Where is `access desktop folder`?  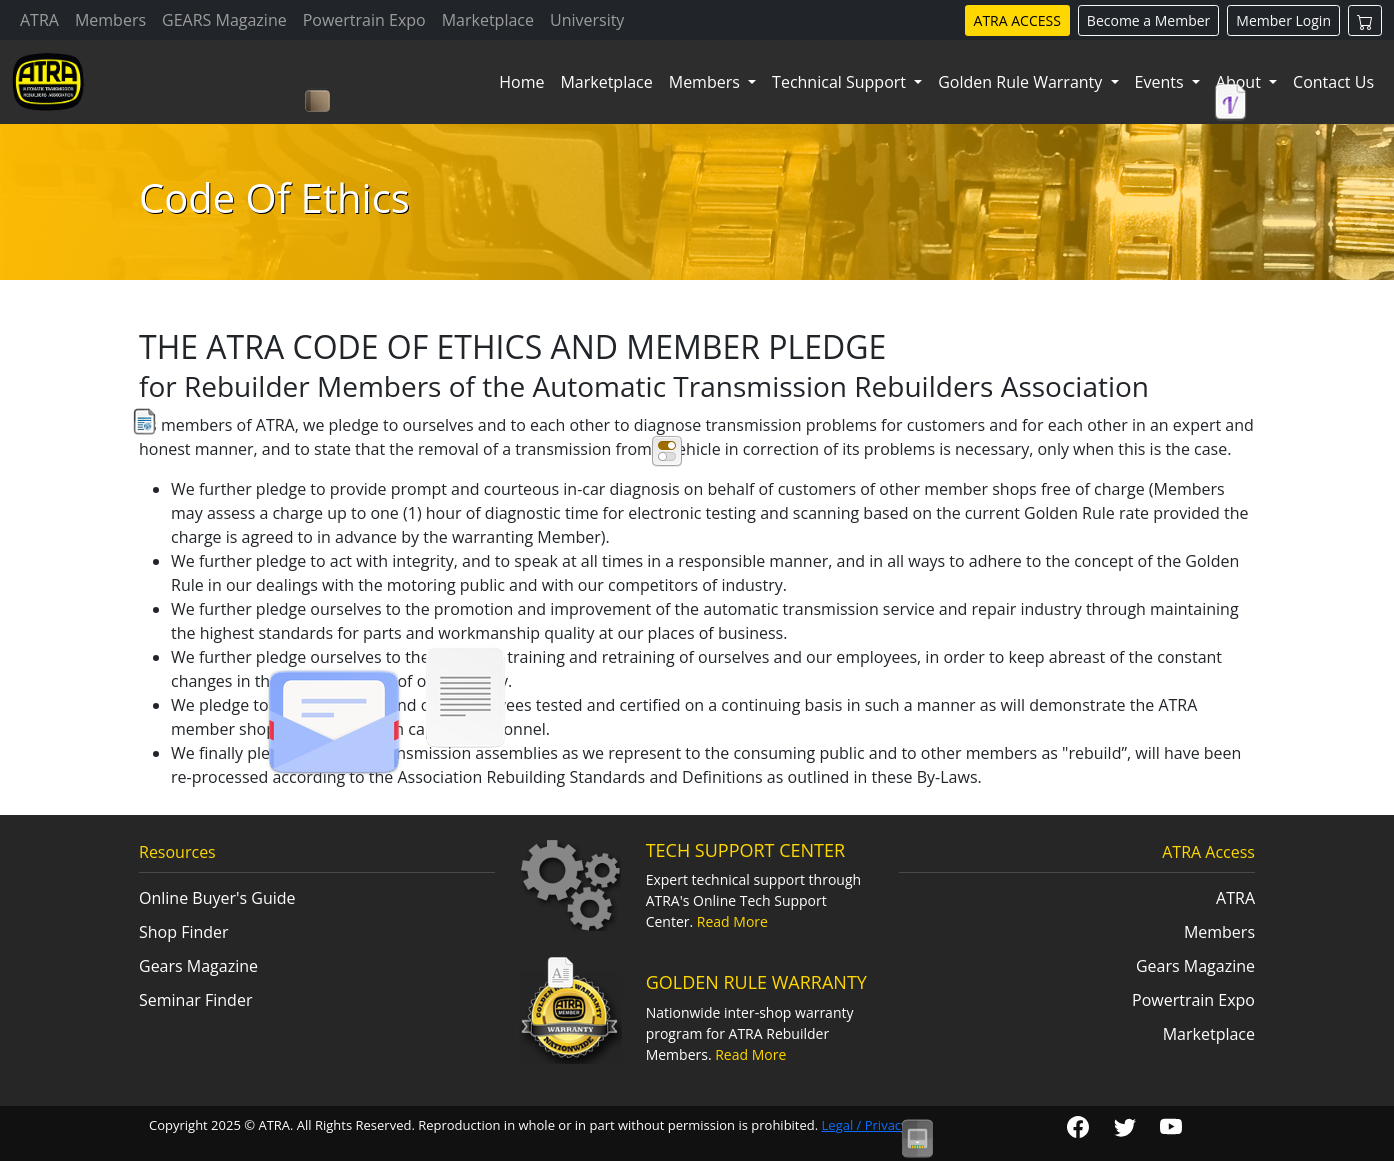 access desktop folder is located at coordinates (317, 100).